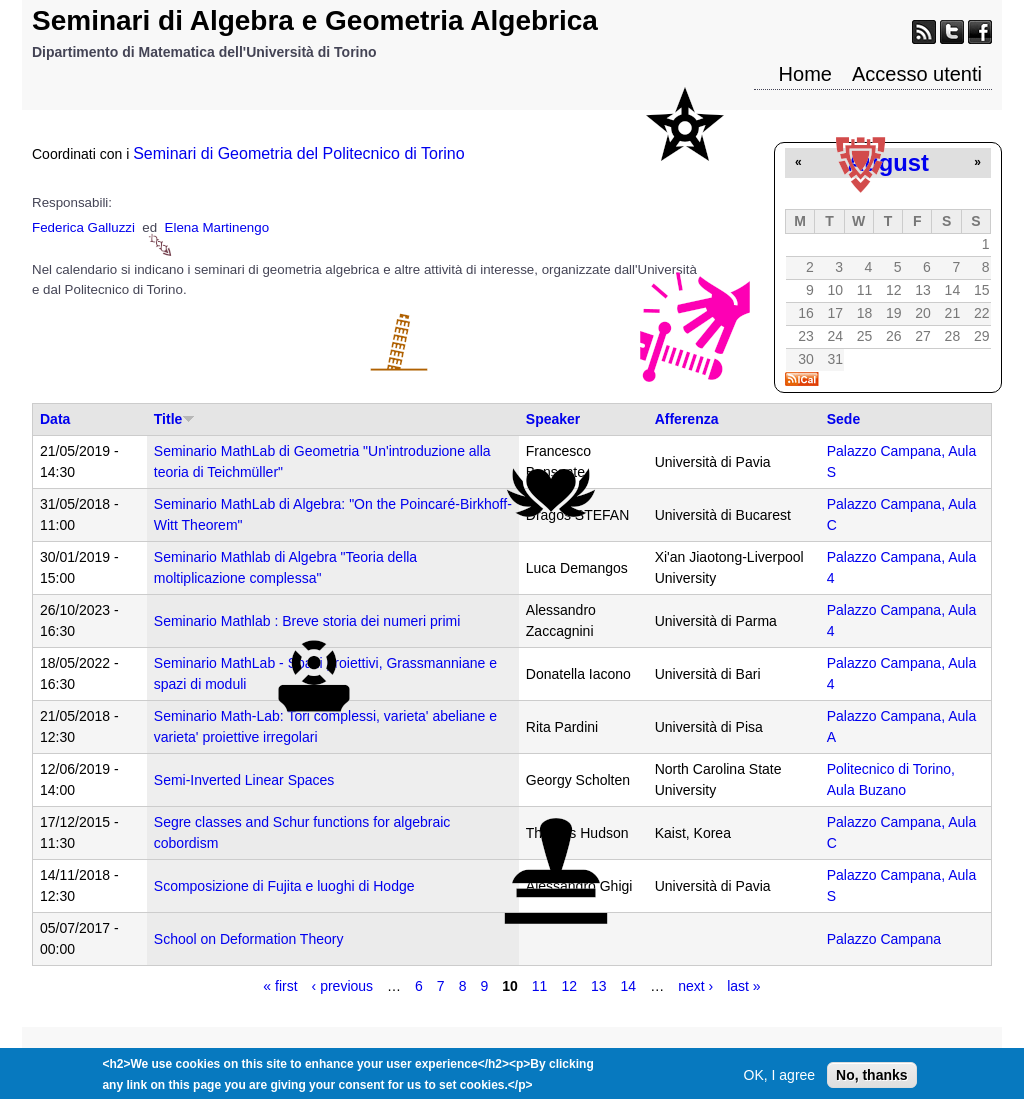  Describe the element at coordinates (551, 494) in the screenshot. I see `add to favorites with flair` at that location.